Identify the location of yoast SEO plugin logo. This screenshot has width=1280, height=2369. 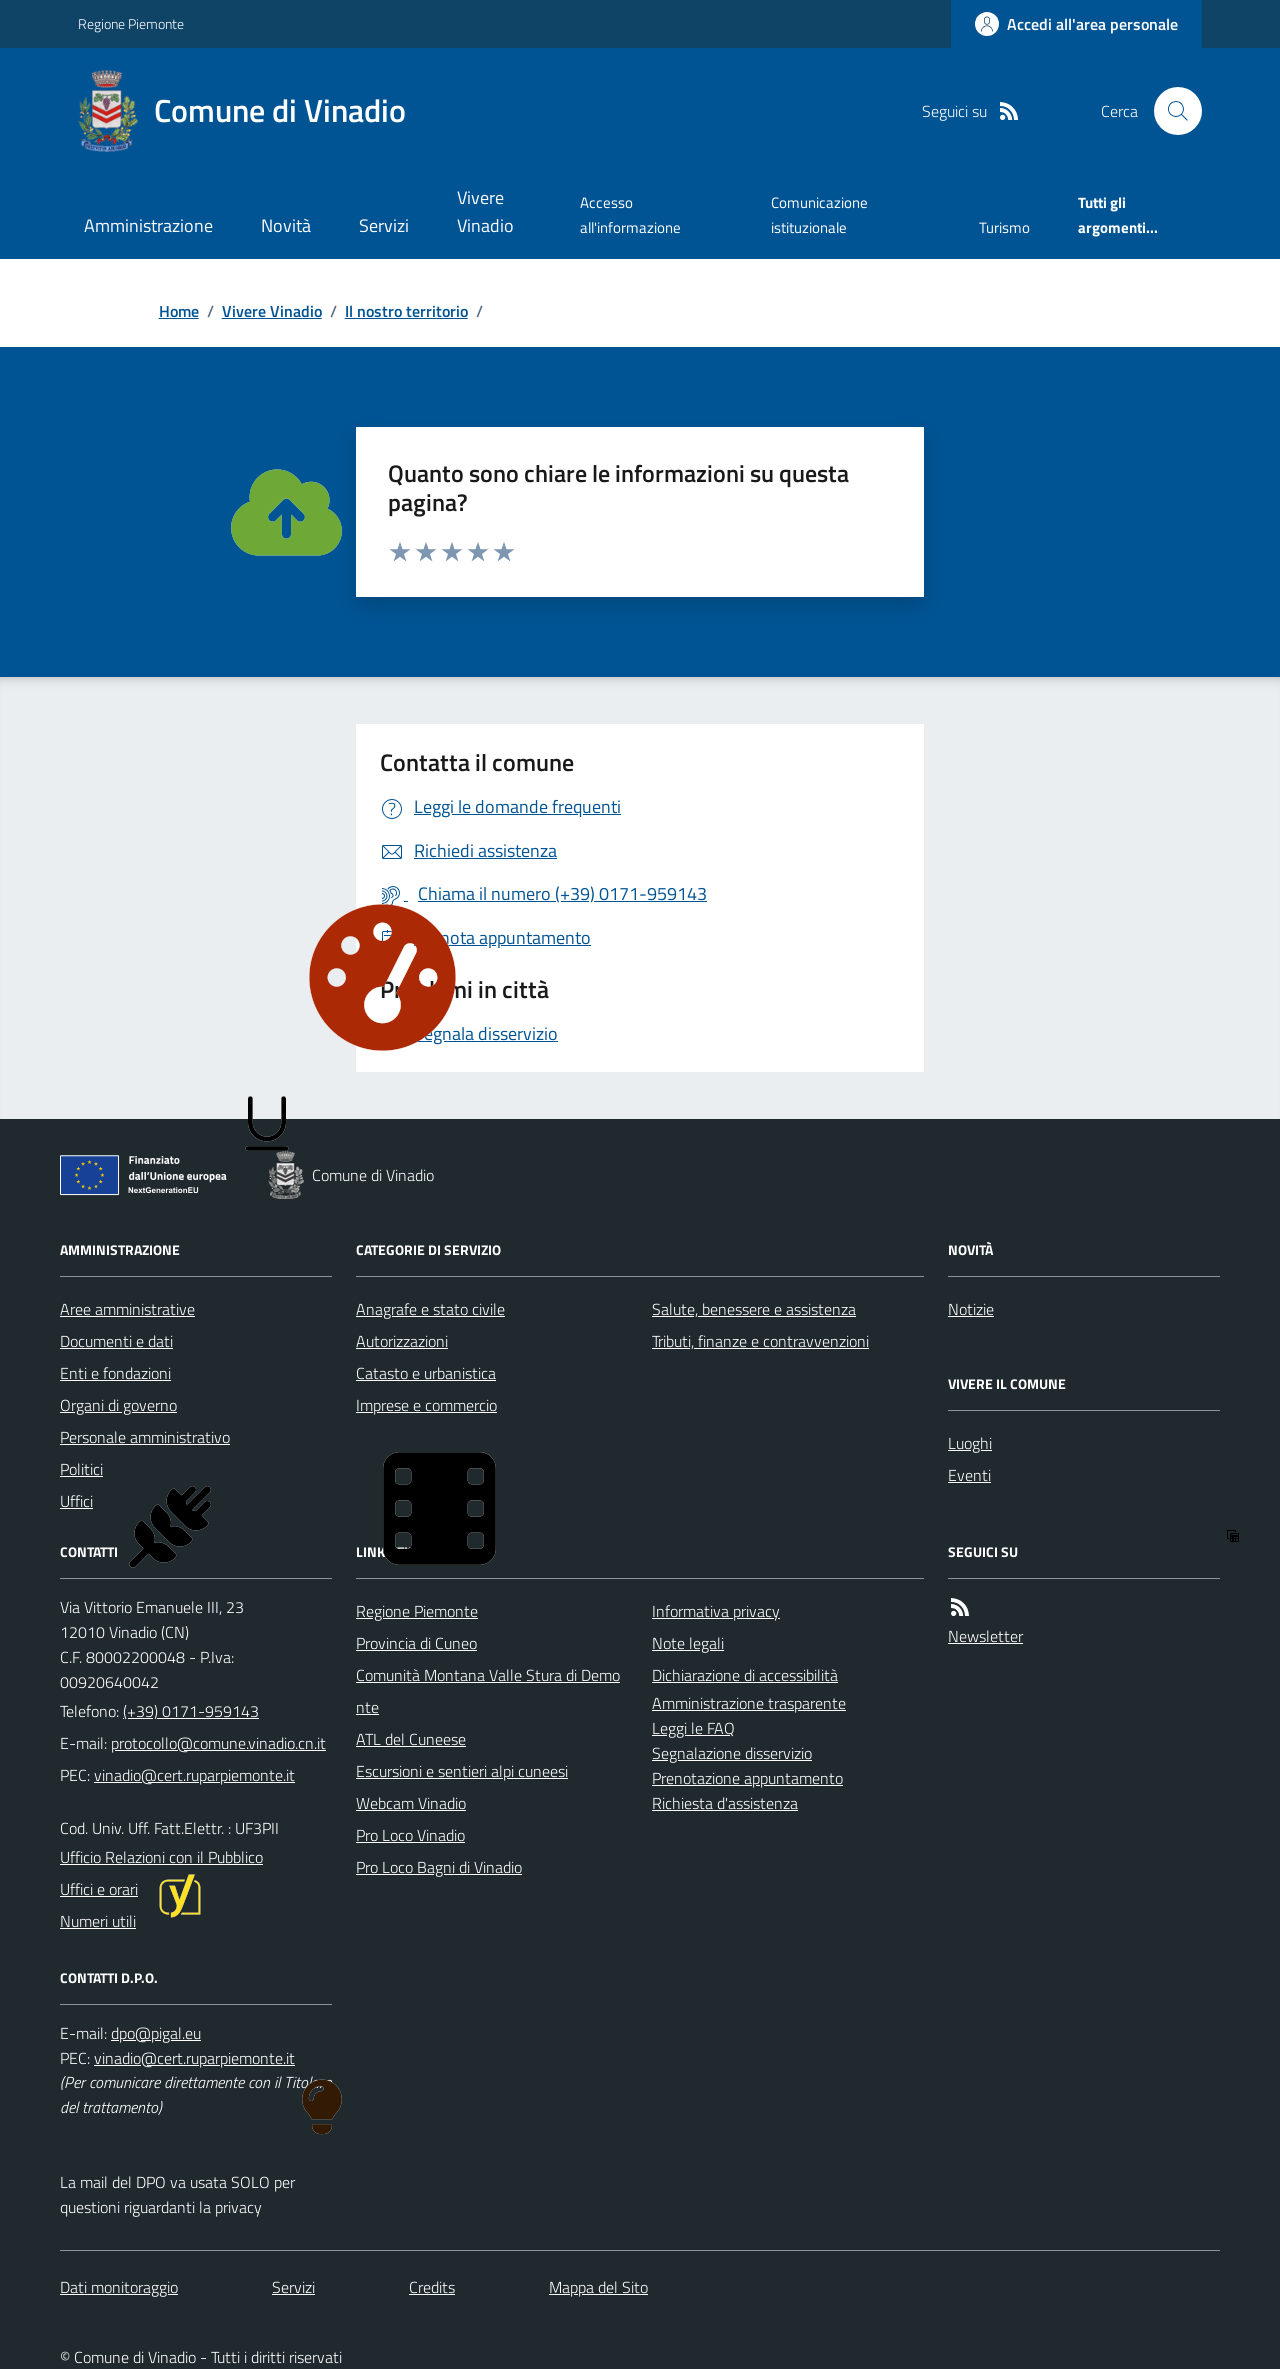
(180, 1896).